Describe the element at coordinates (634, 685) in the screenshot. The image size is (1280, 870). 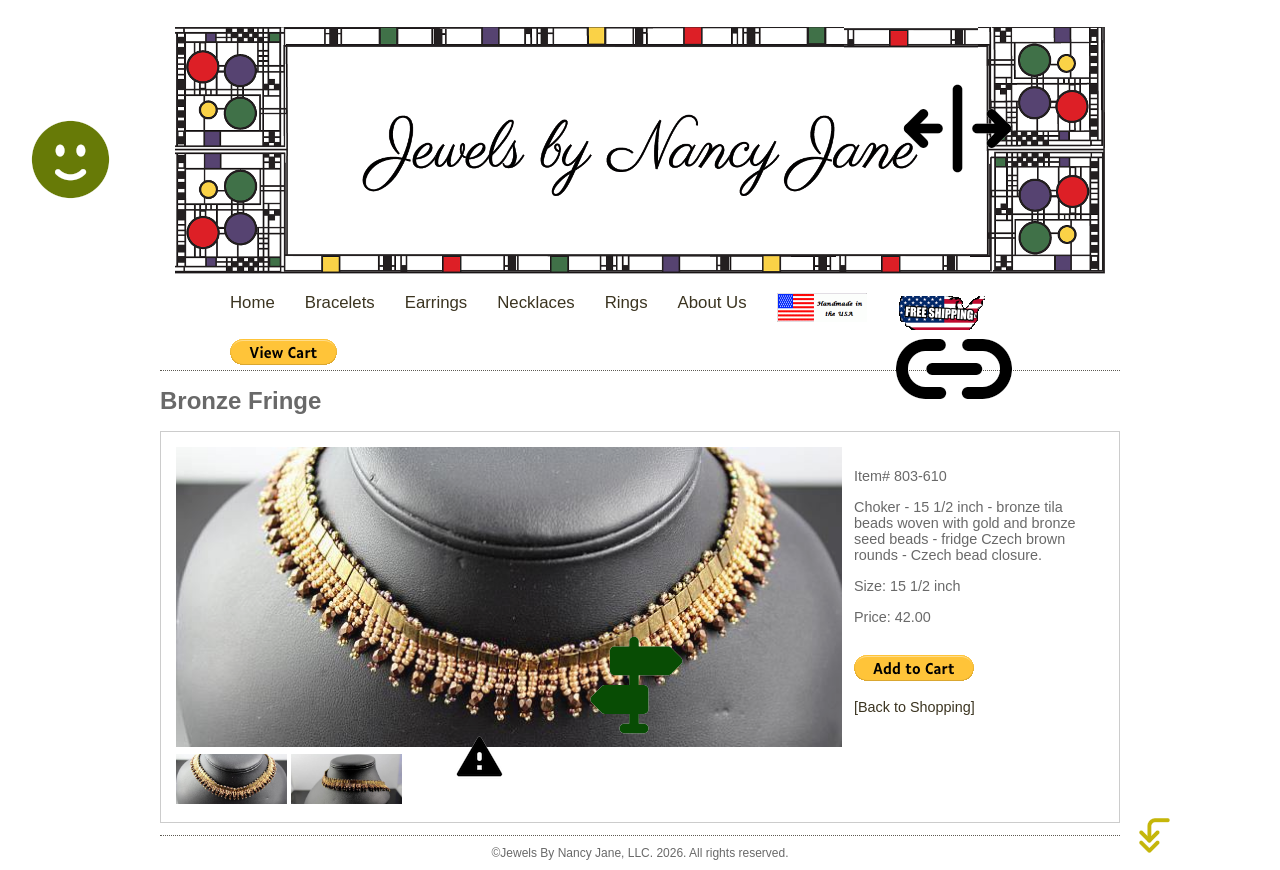
I see `get directions to a destination` at that location.